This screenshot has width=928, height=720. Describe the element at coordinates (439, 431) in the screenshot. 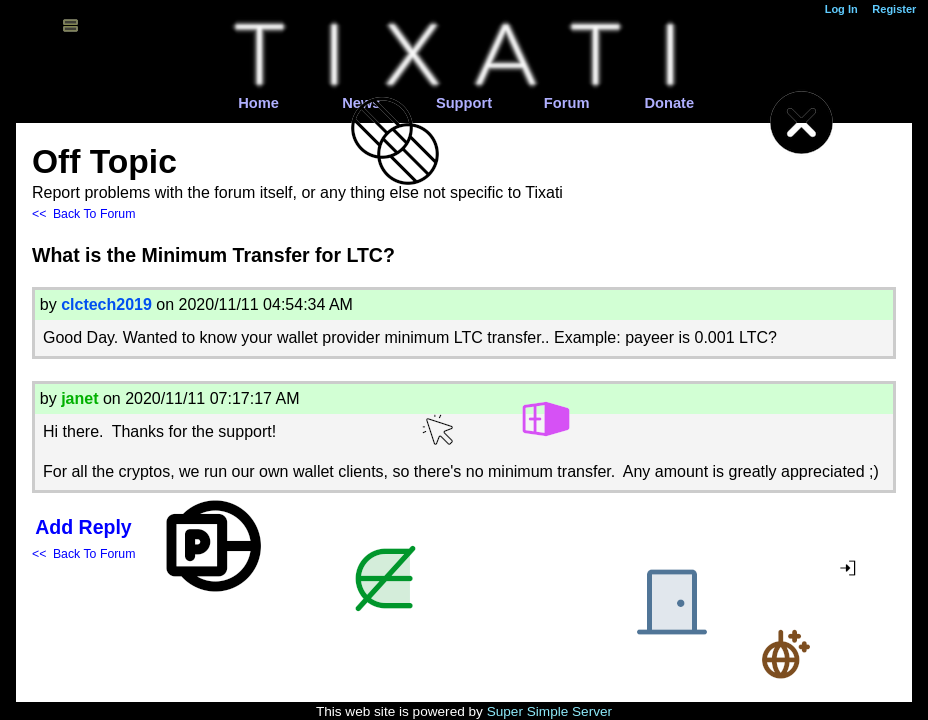

I see `click or tap to interact` at that location.